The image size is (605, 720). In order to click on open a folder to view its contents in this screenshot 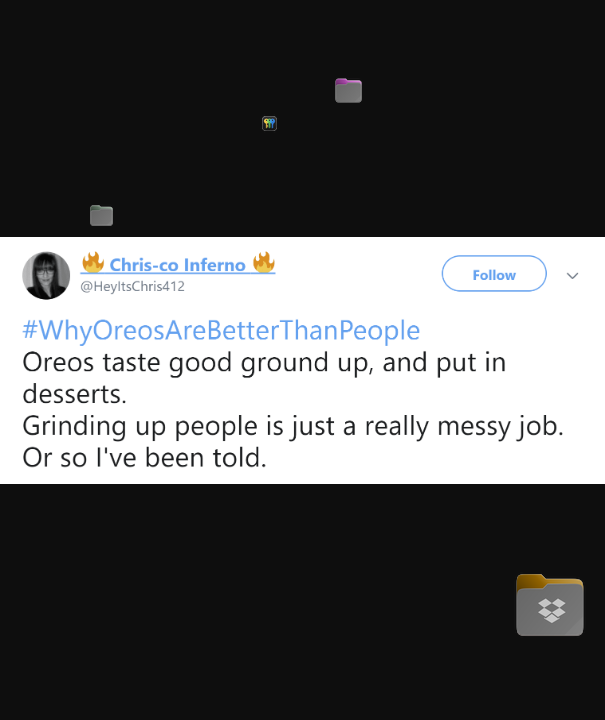, I will do `click(348, 90)`.